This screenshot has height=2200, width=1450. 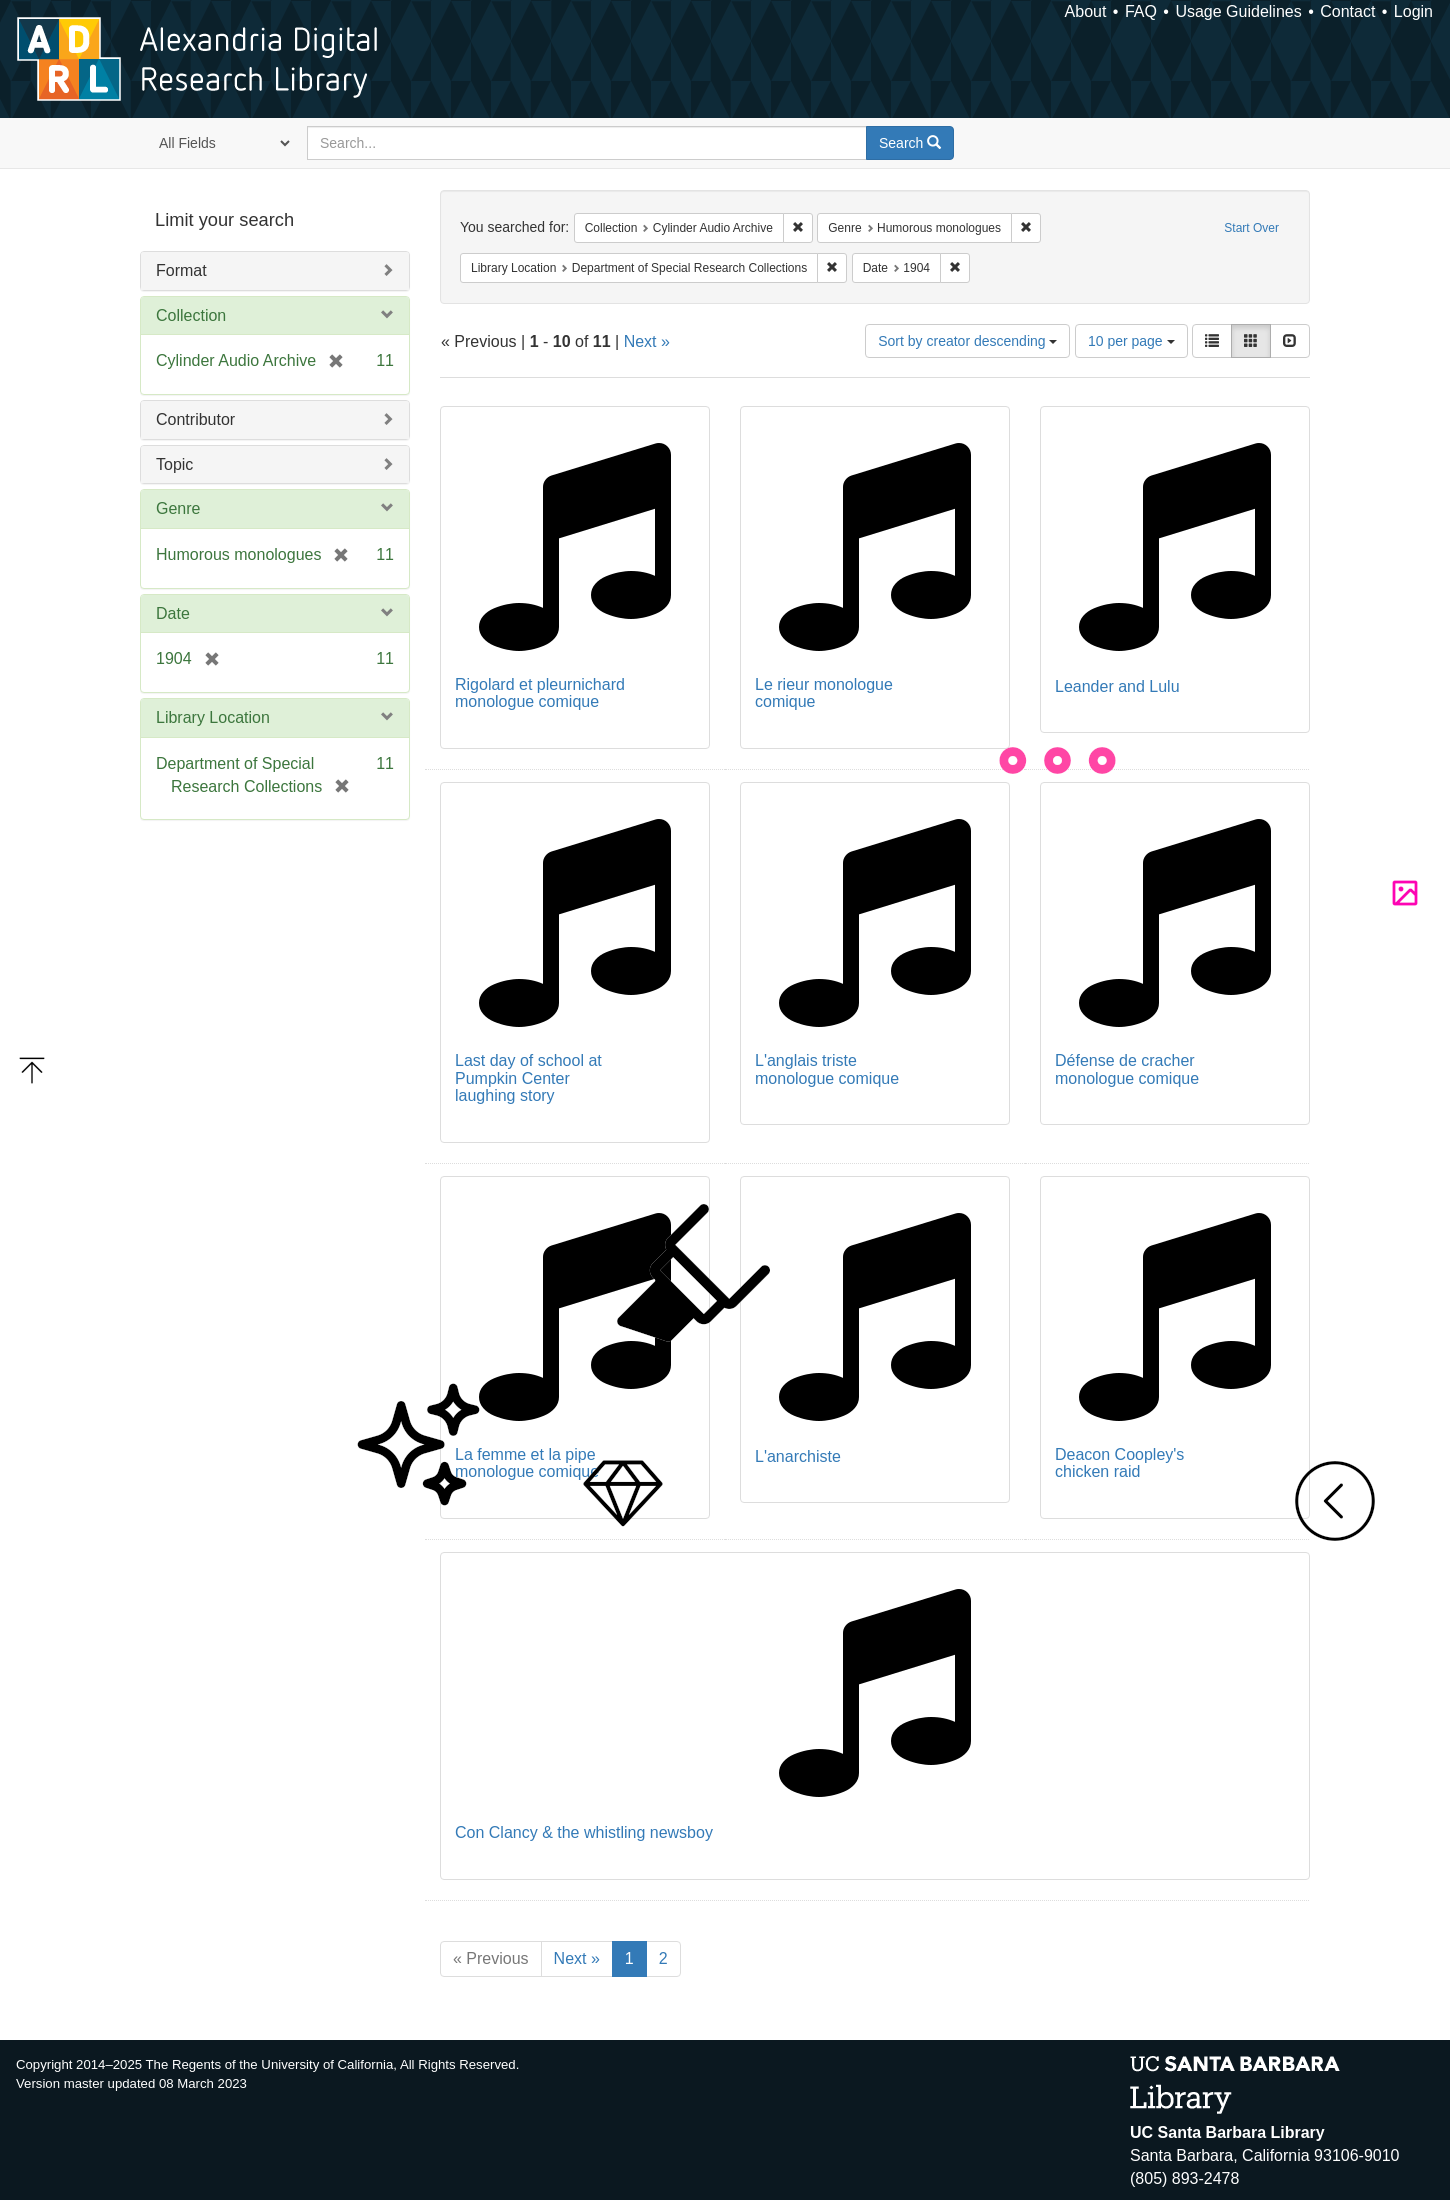 What do you see at coordinates (623, 1492) in the screenshot?
I see `open Sketch design application` at bounding box center [623, 1492].